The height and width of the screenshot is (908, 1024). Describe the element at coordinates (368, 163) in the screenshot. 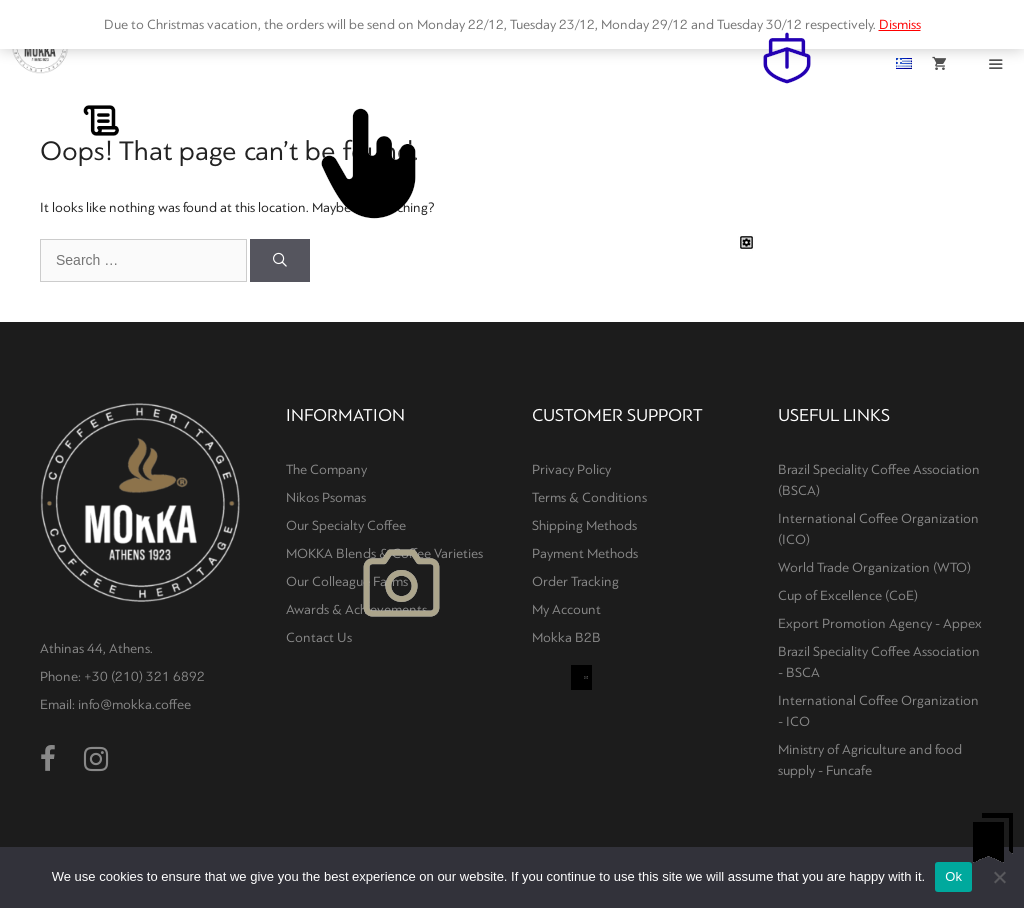

I see `tap or click to interact` at that location.